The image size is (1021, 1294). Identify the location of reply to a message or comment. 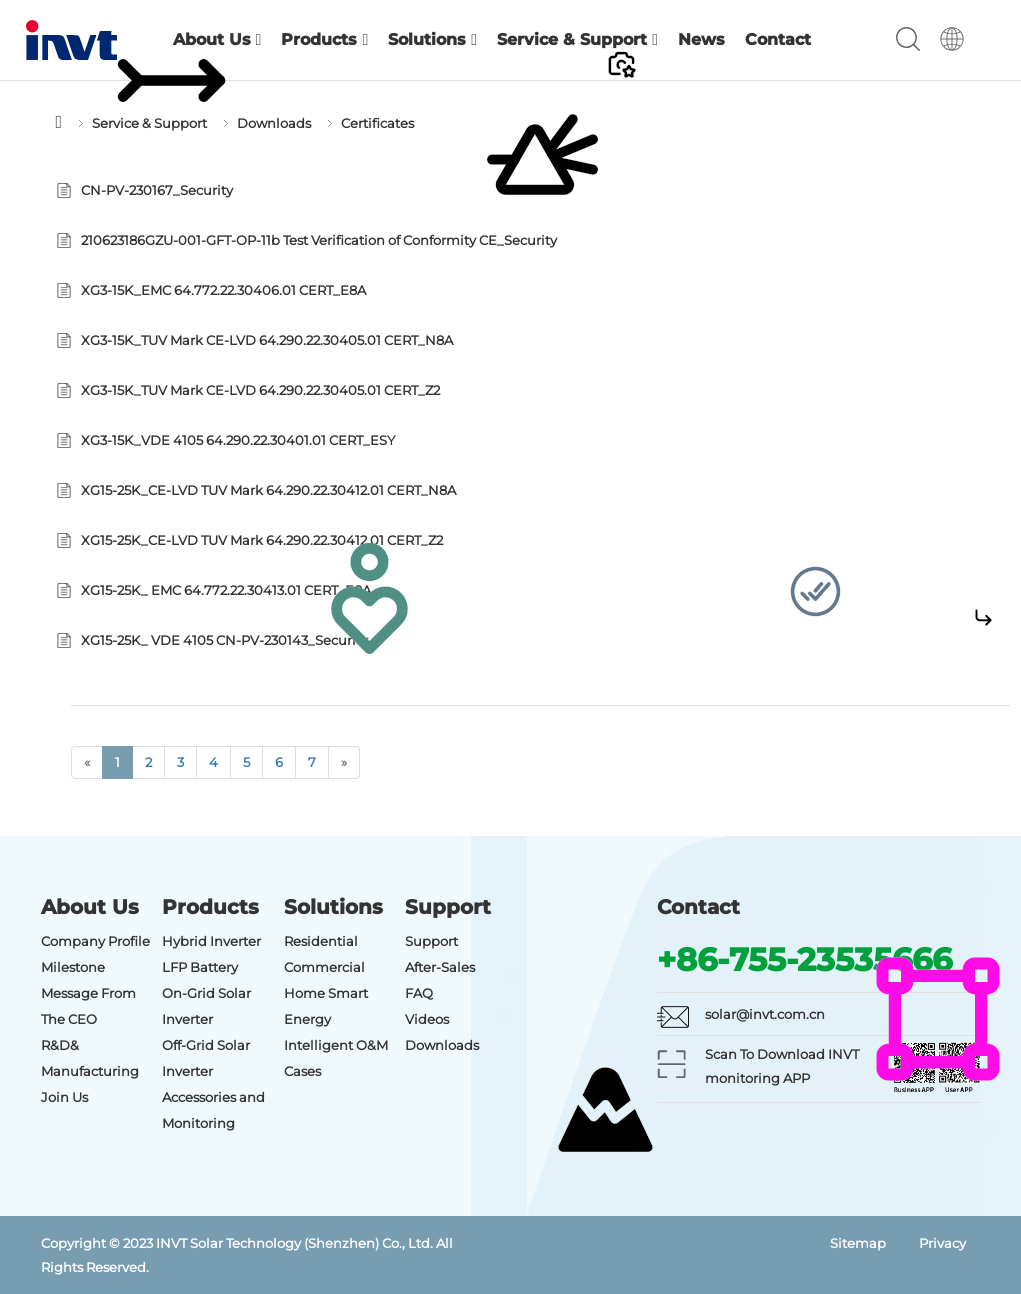
(983, 617).